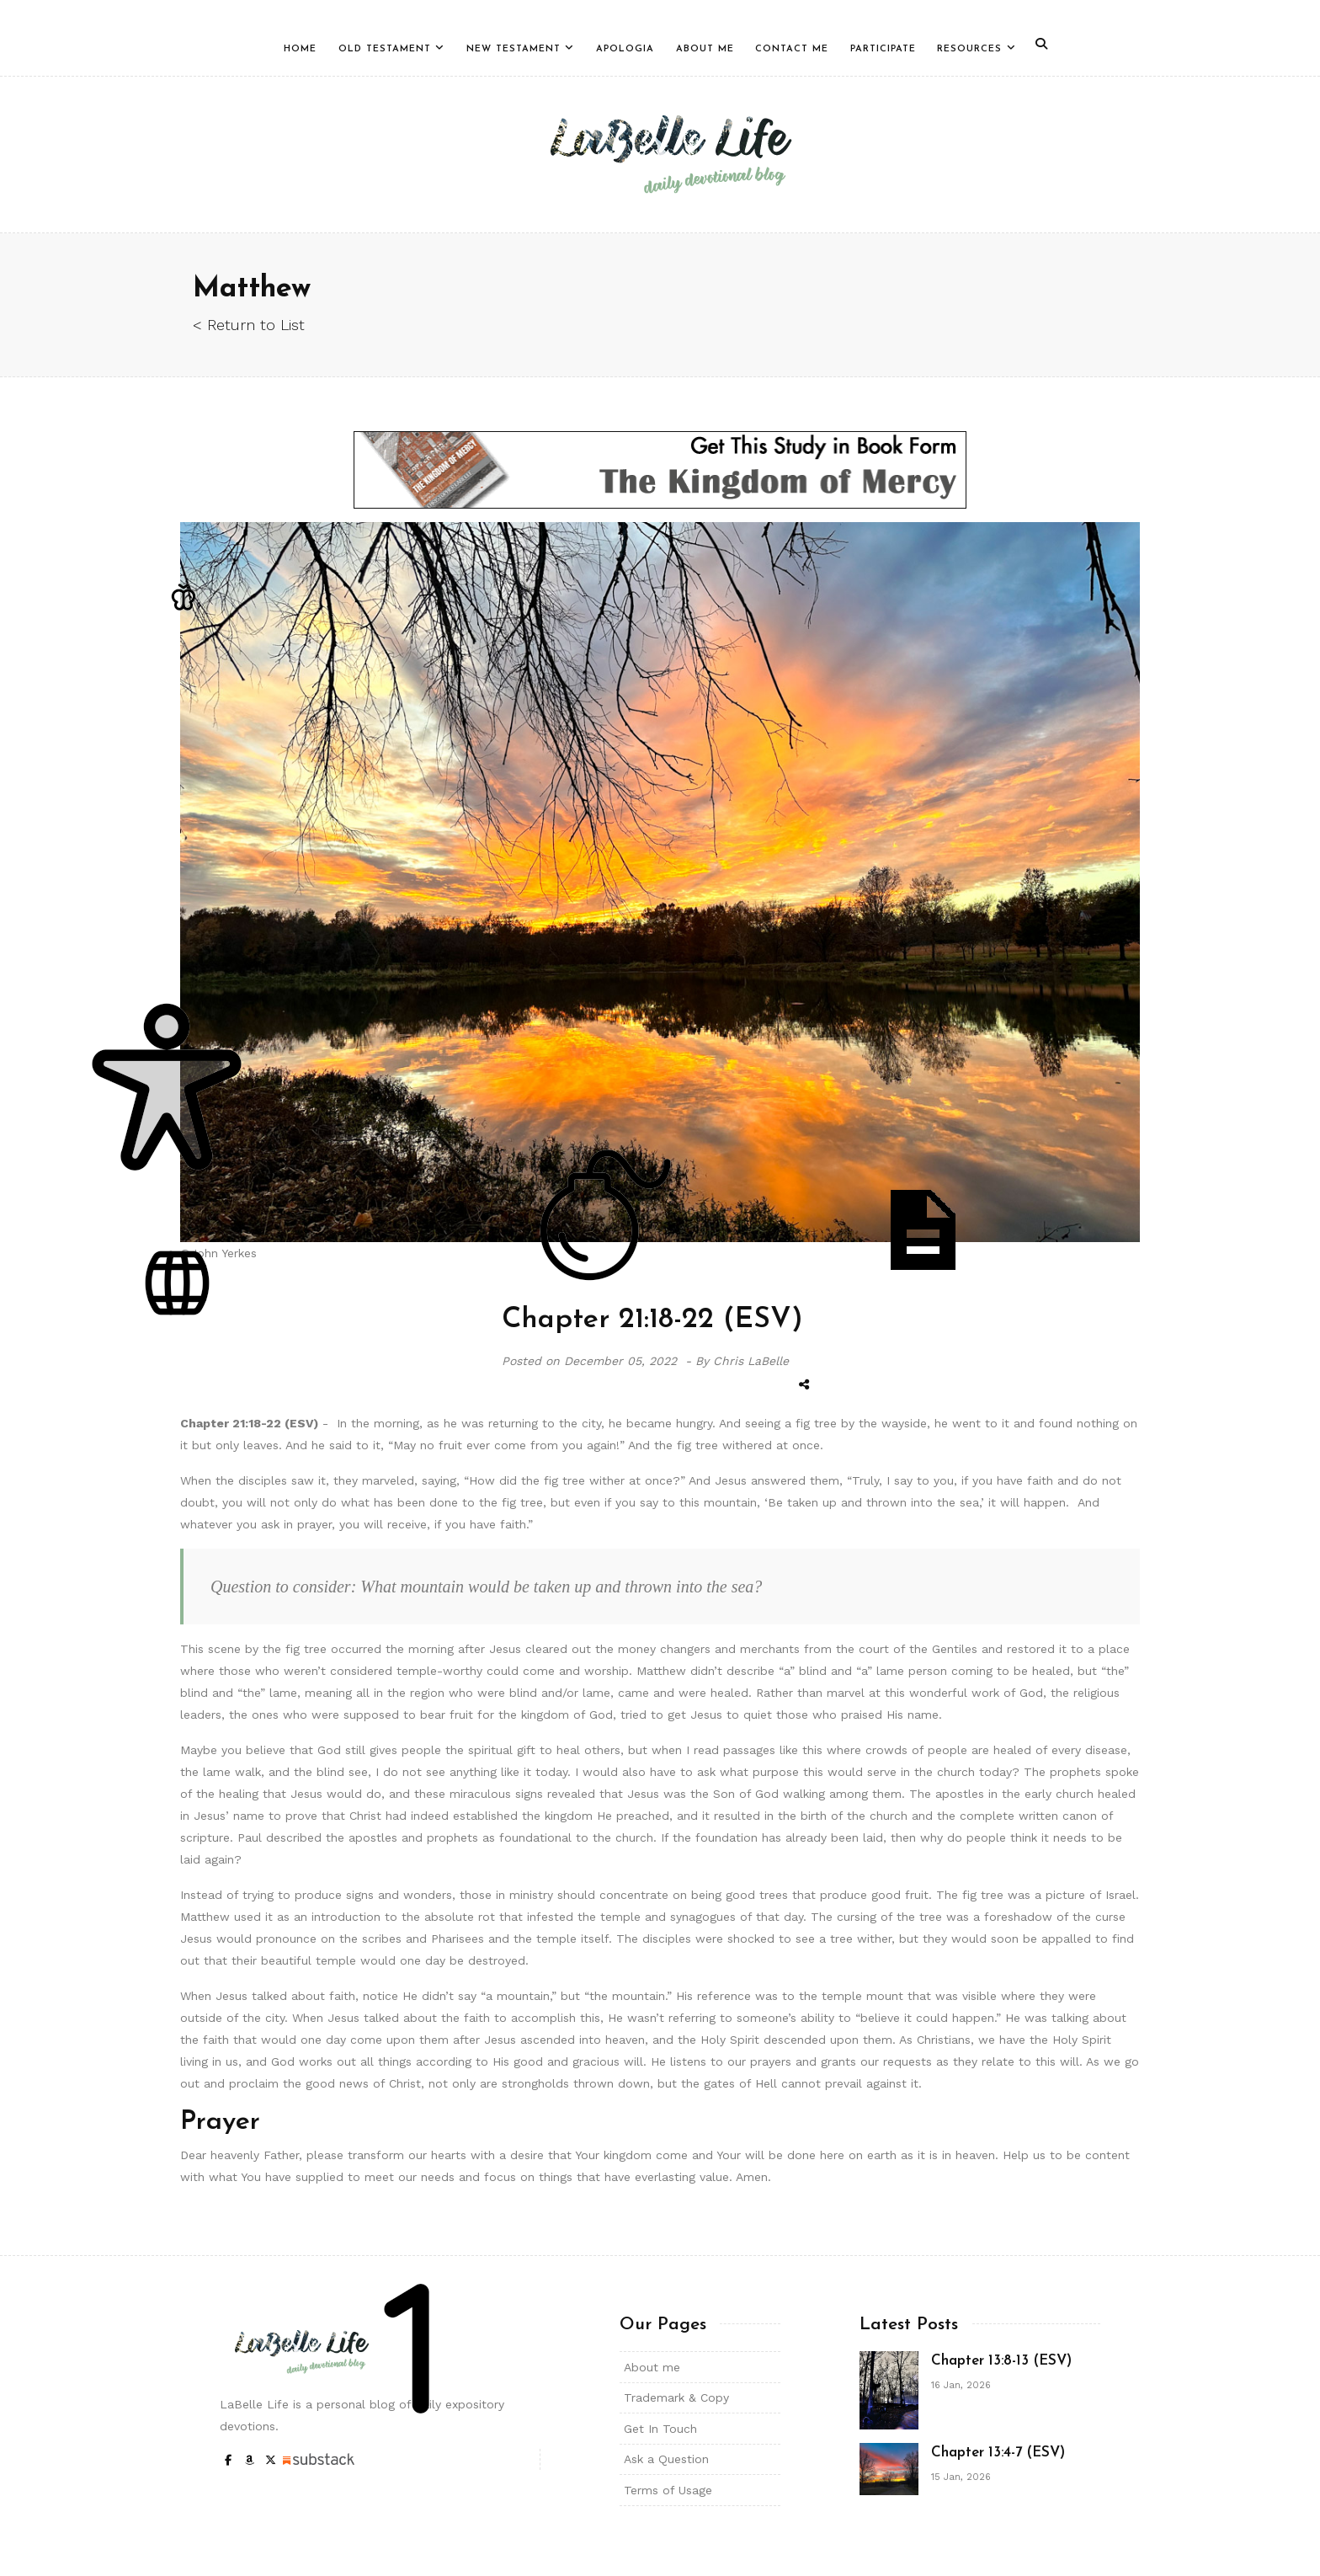  What do you see at coordinates (177, 1283) in the screenshot?
I see `view inventory or storage items` at bounding box center [177, 1283].